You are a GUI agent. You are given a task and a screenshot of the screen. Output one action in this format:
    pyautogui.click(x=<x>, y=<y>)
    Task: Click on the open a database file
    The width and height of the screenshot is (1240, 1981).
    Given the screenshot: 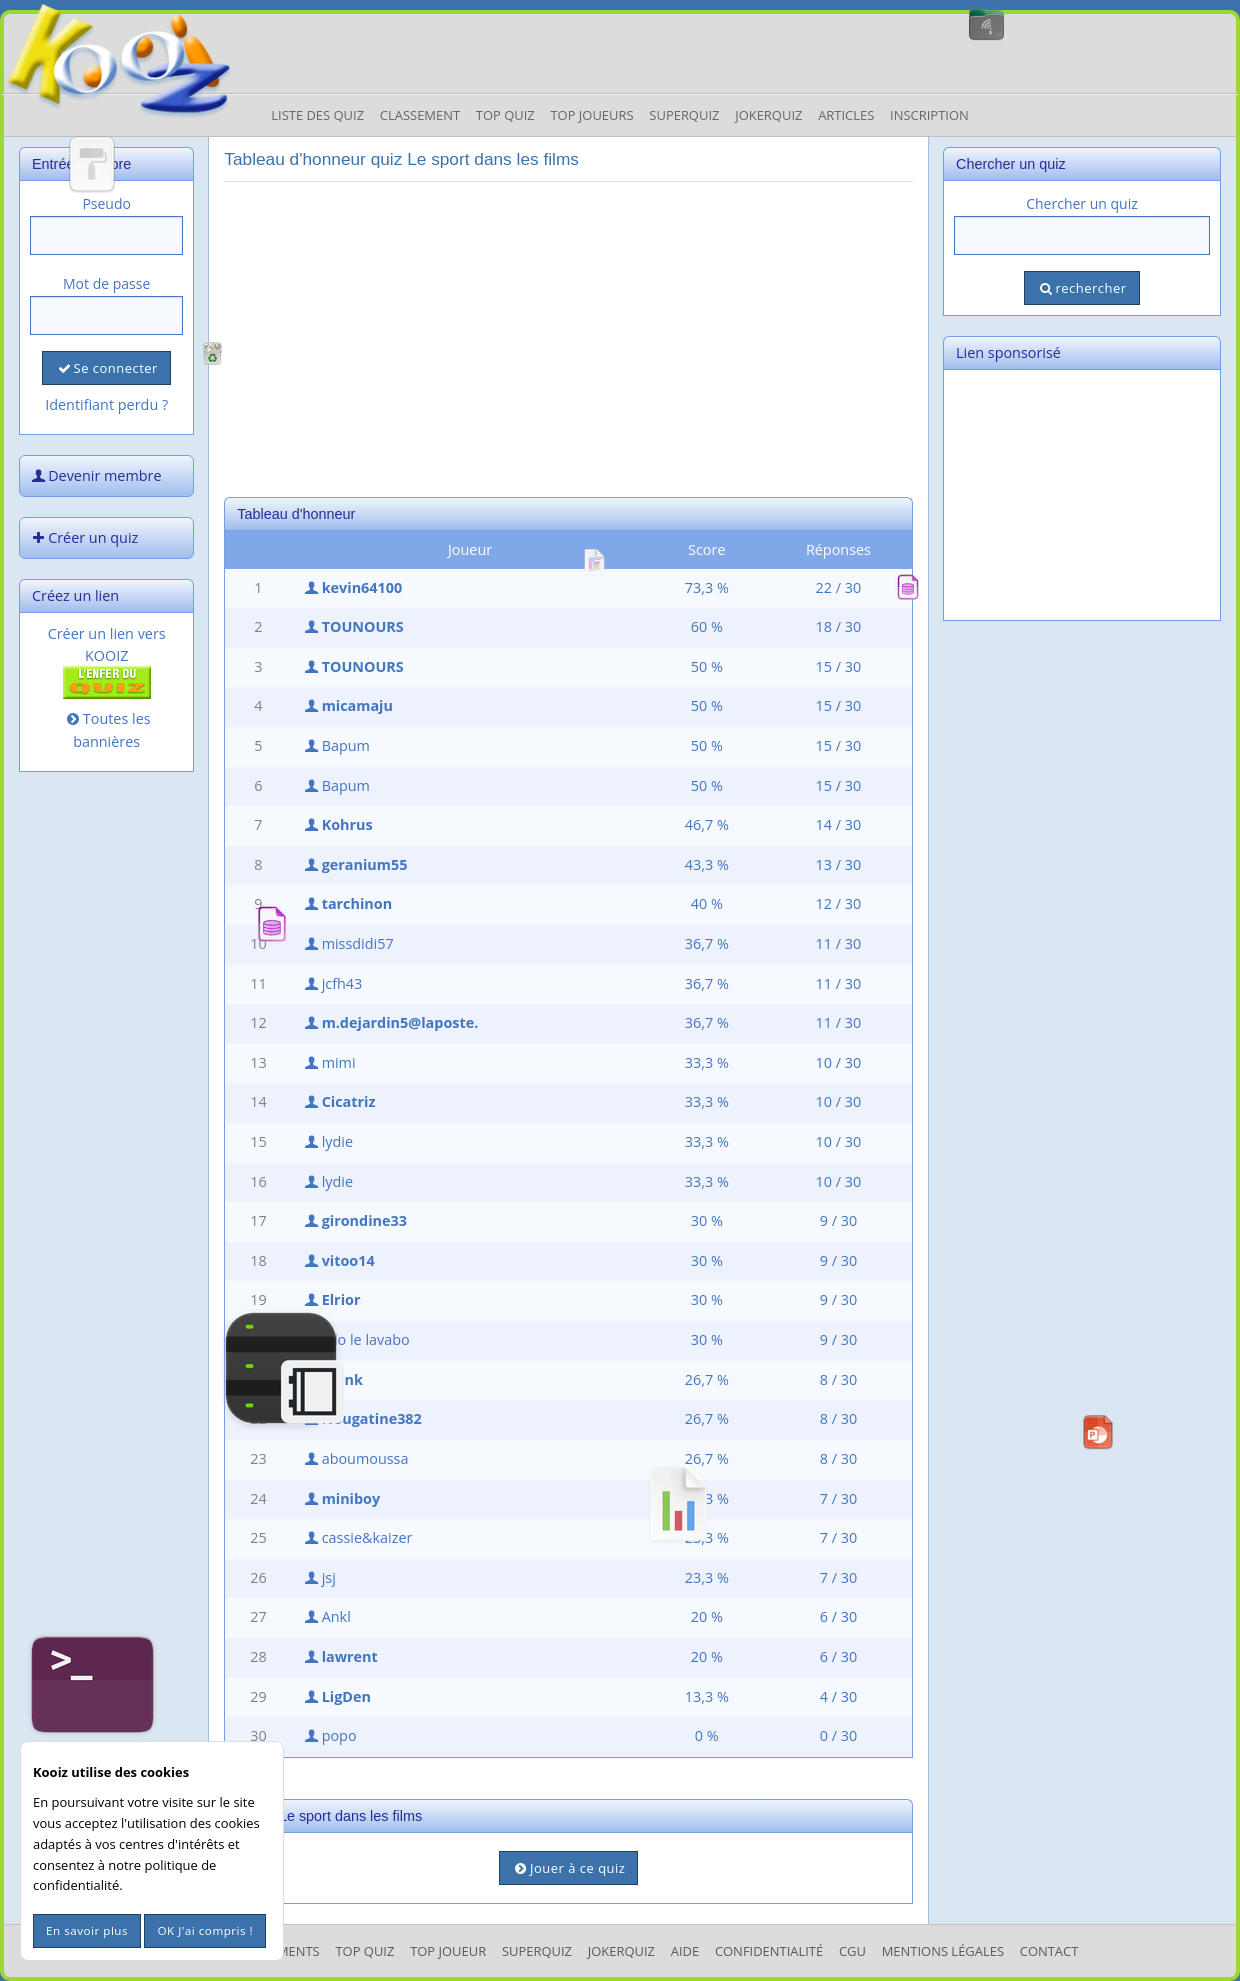 What is the action you would take?
    pyautogui.click(x=272, y=924)
    